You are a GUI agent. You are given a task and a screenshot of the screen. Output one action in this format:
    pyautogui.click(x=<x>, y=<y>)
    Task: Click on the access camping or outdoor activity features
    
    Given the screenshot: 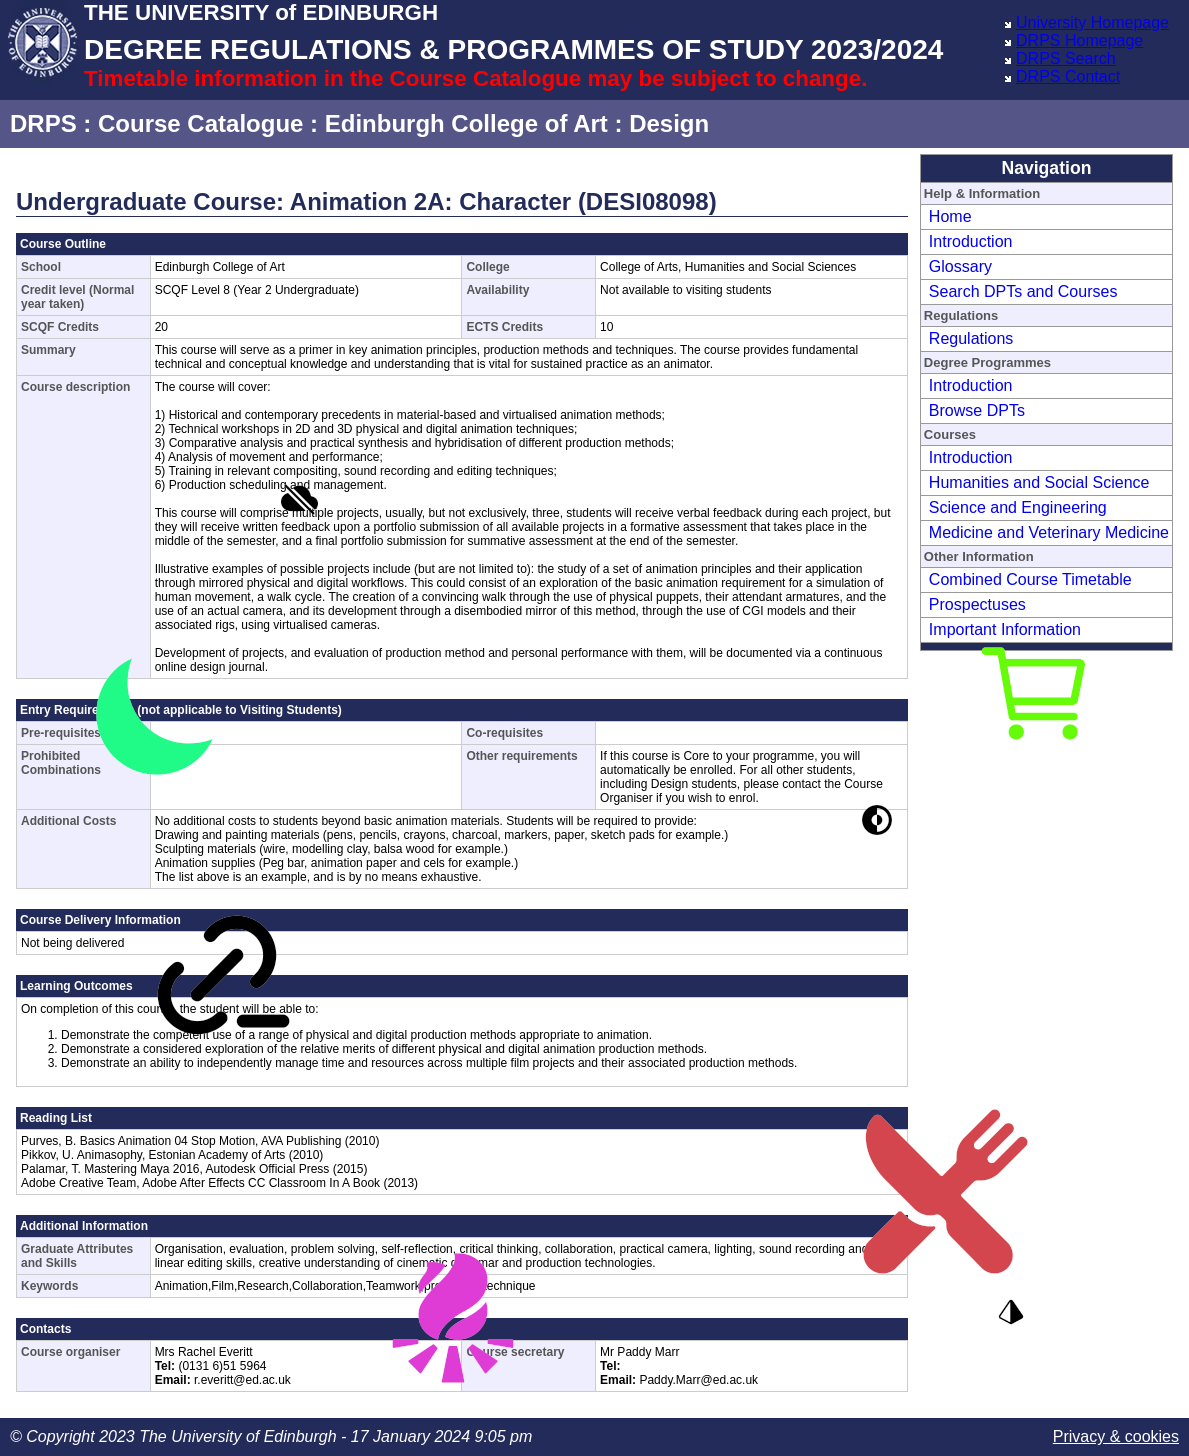 What is the action you would take?
    pyautogui.click(x=453, y=1318)
    